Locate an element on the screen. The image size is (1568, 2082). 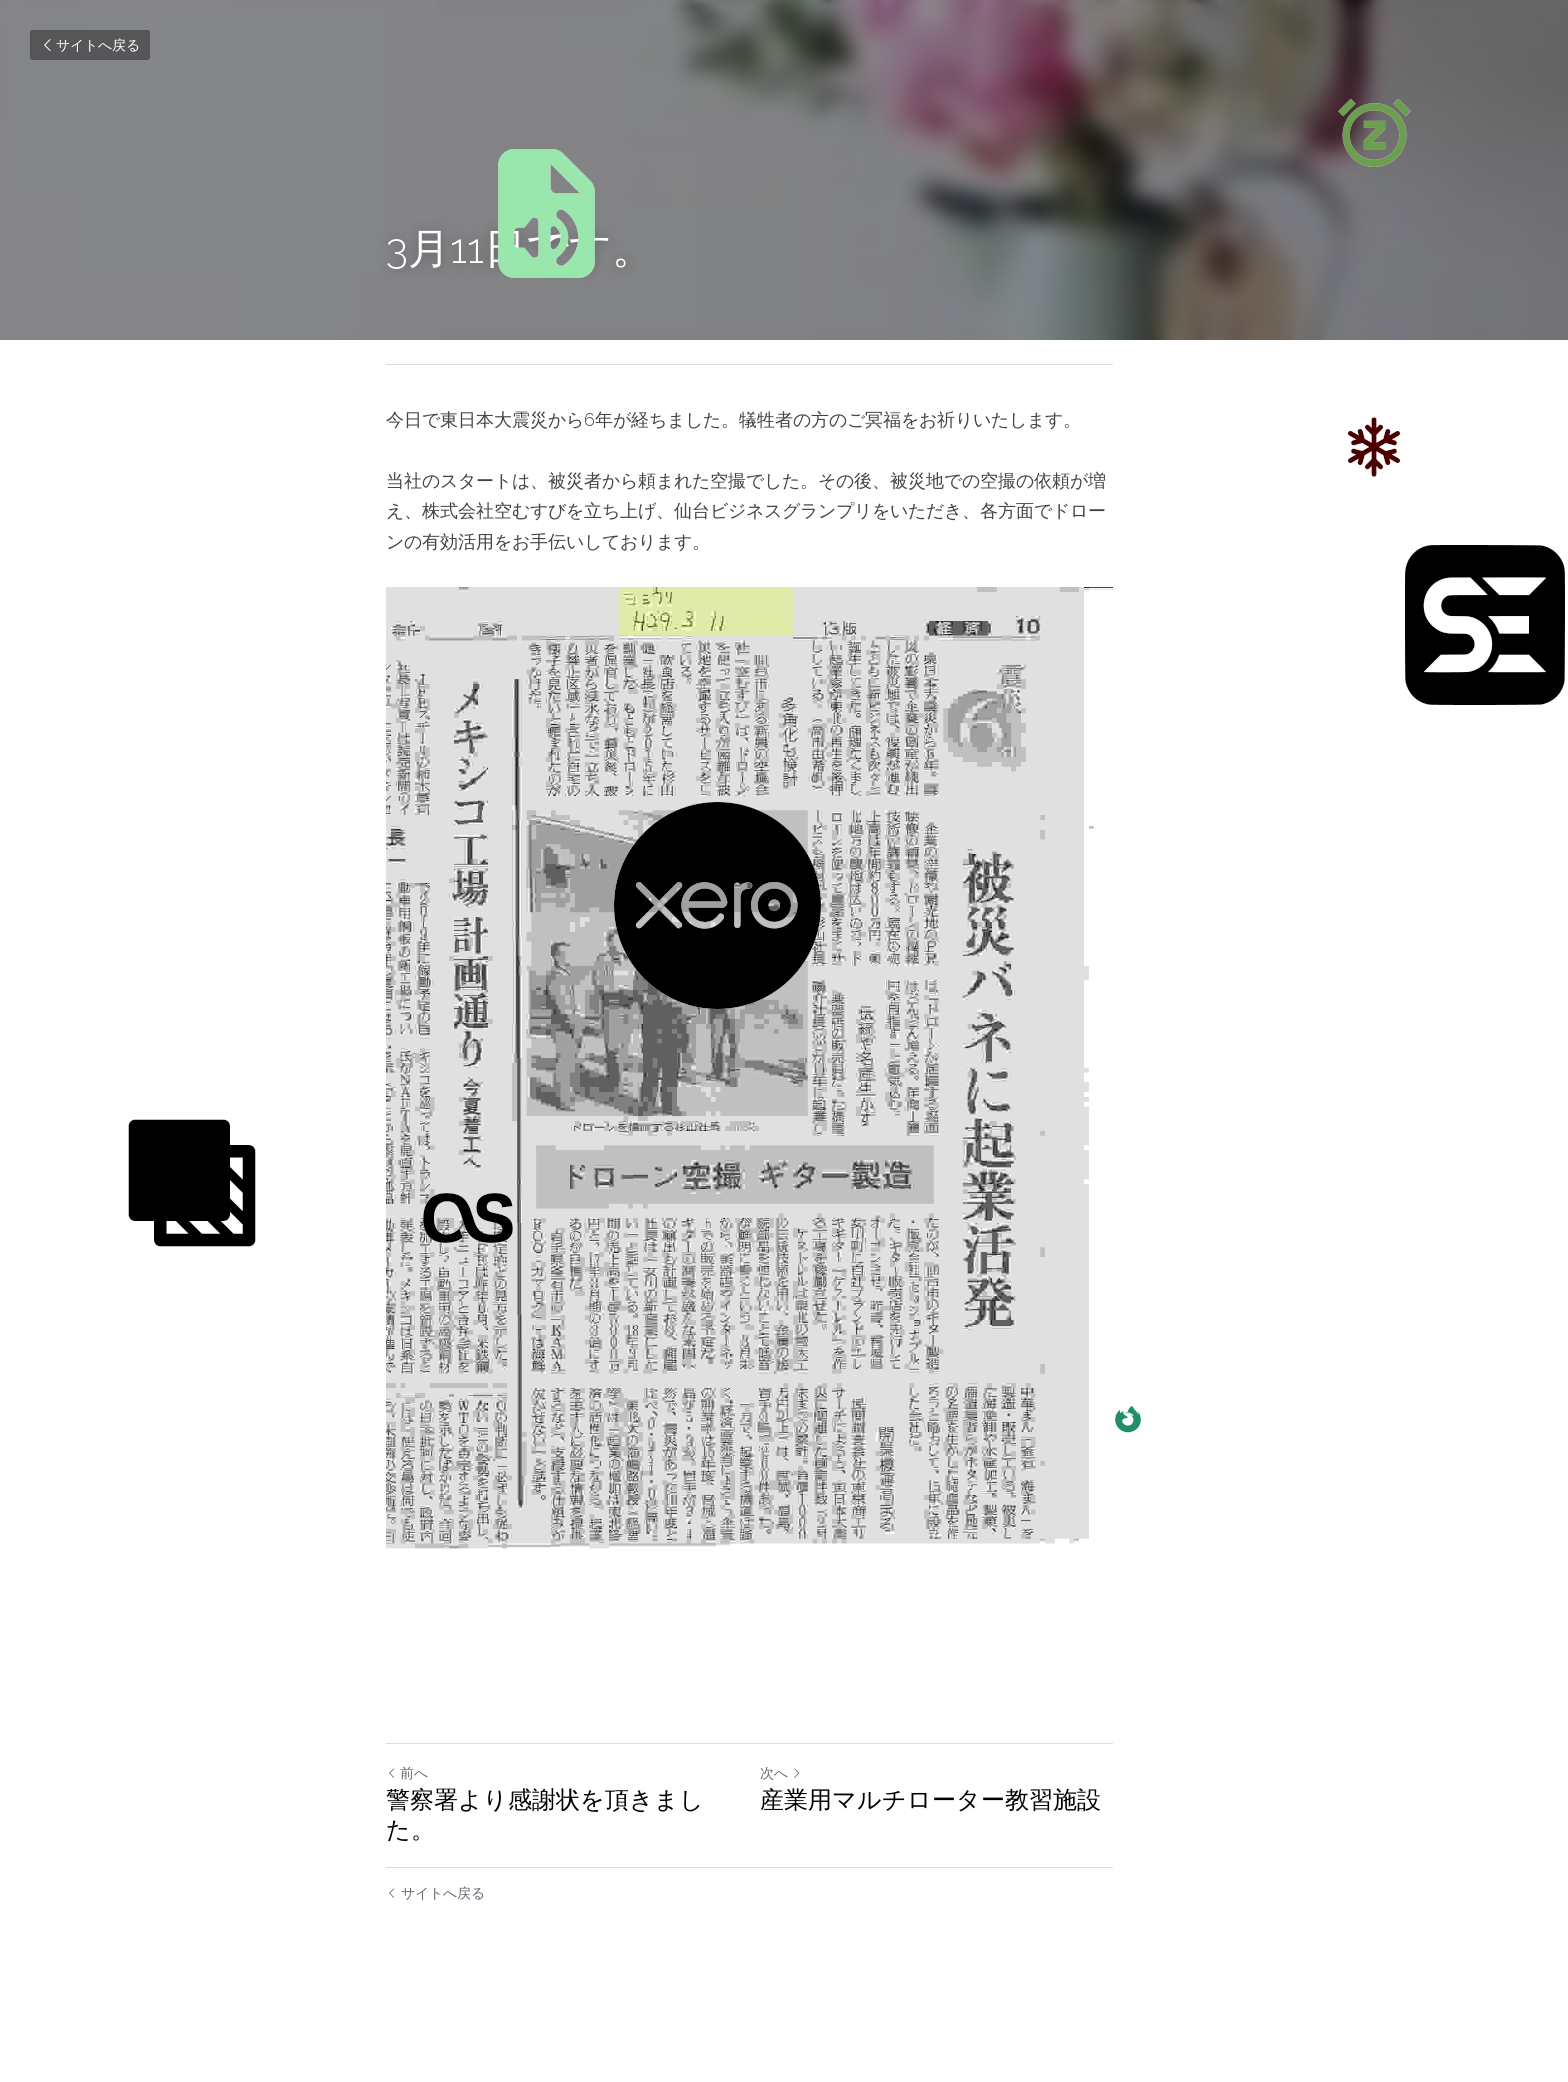
snooze an active alarm is located at coordinates (1374, 131).